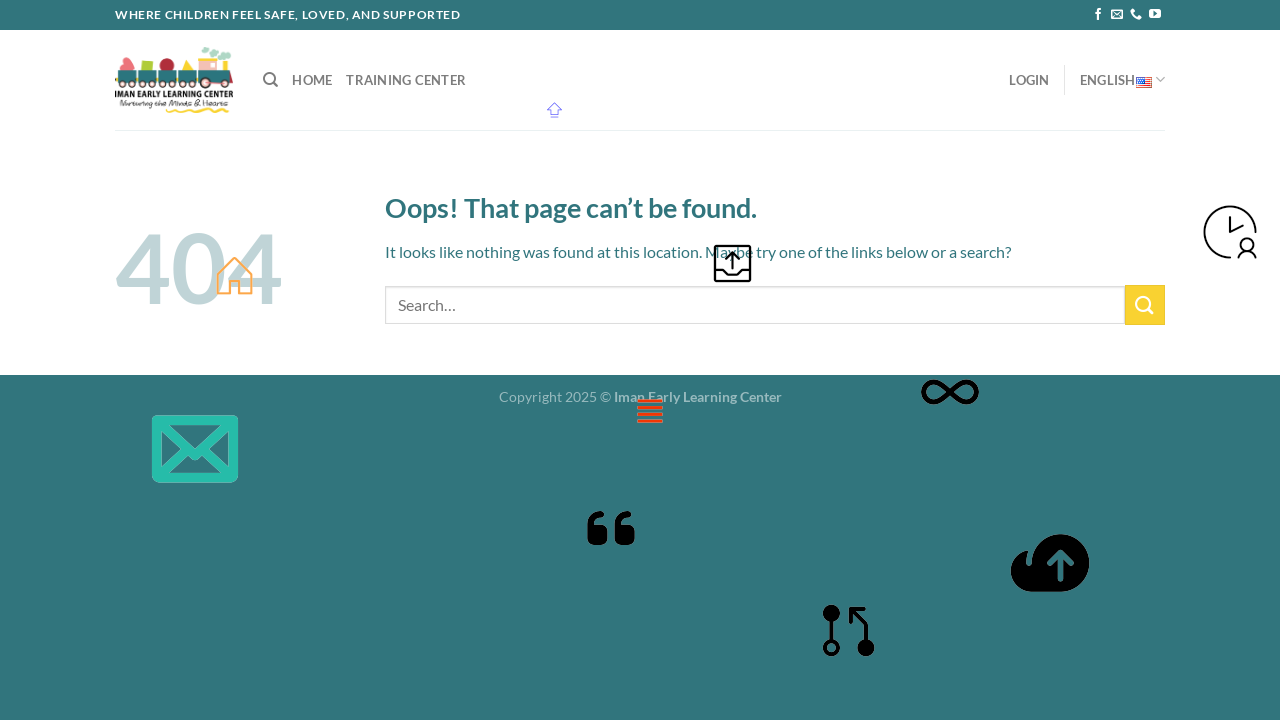 The image size is (1280, 720). What do you see at coordinates (846, 630) in the screenshot?
I see `create a new pull request` at bounding box center [846, 630].